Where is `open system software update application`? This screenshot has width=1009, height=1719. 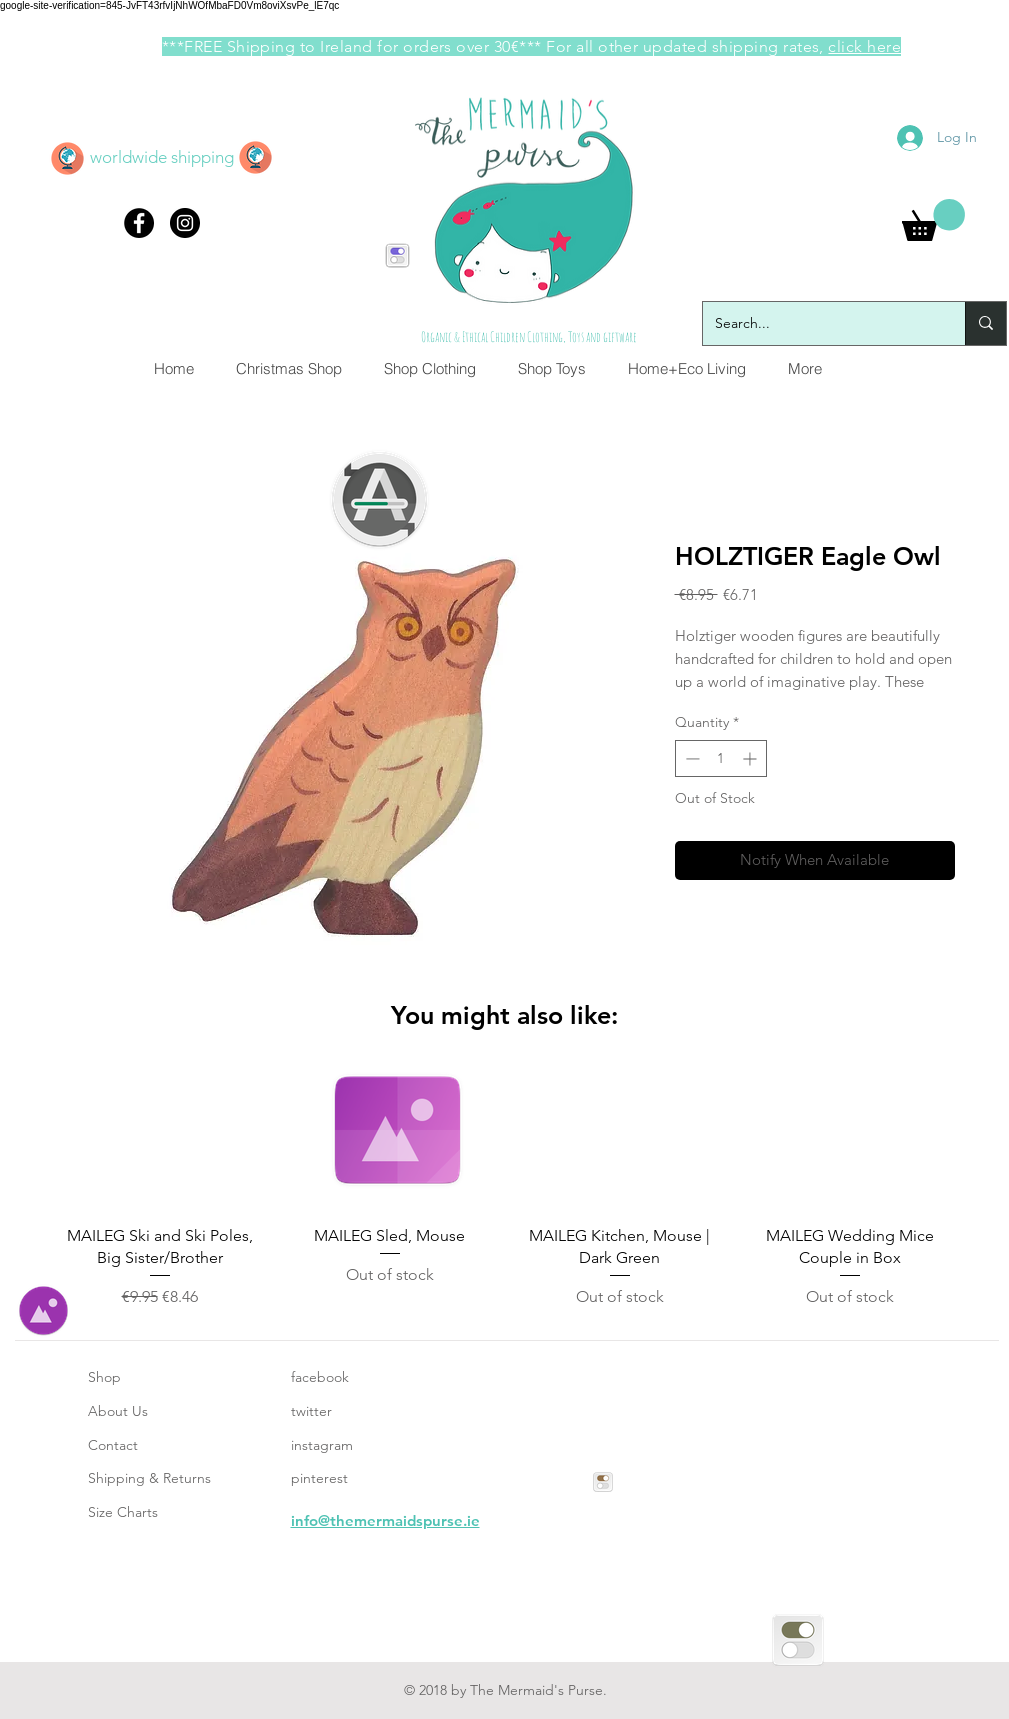 open system software update application is located at coordinates (379, 499).